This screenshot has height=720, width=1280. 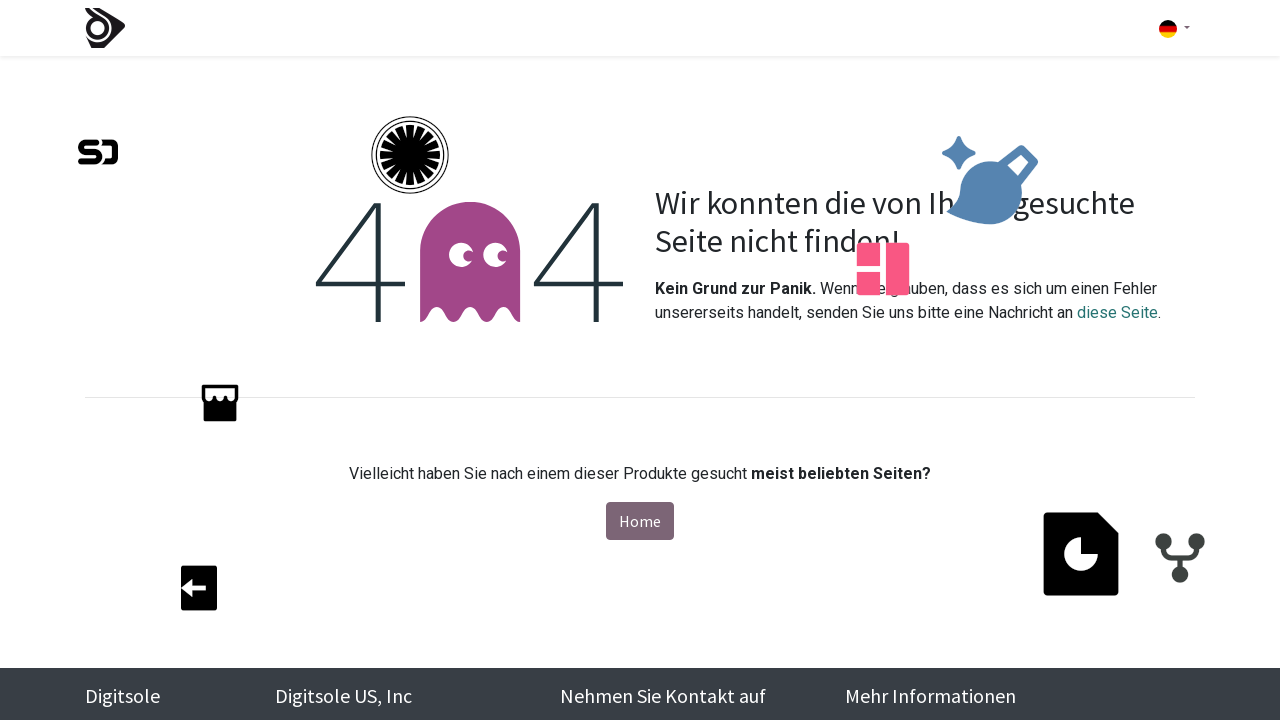 I want to click on fork a repository, so click(x=1180, y=558).